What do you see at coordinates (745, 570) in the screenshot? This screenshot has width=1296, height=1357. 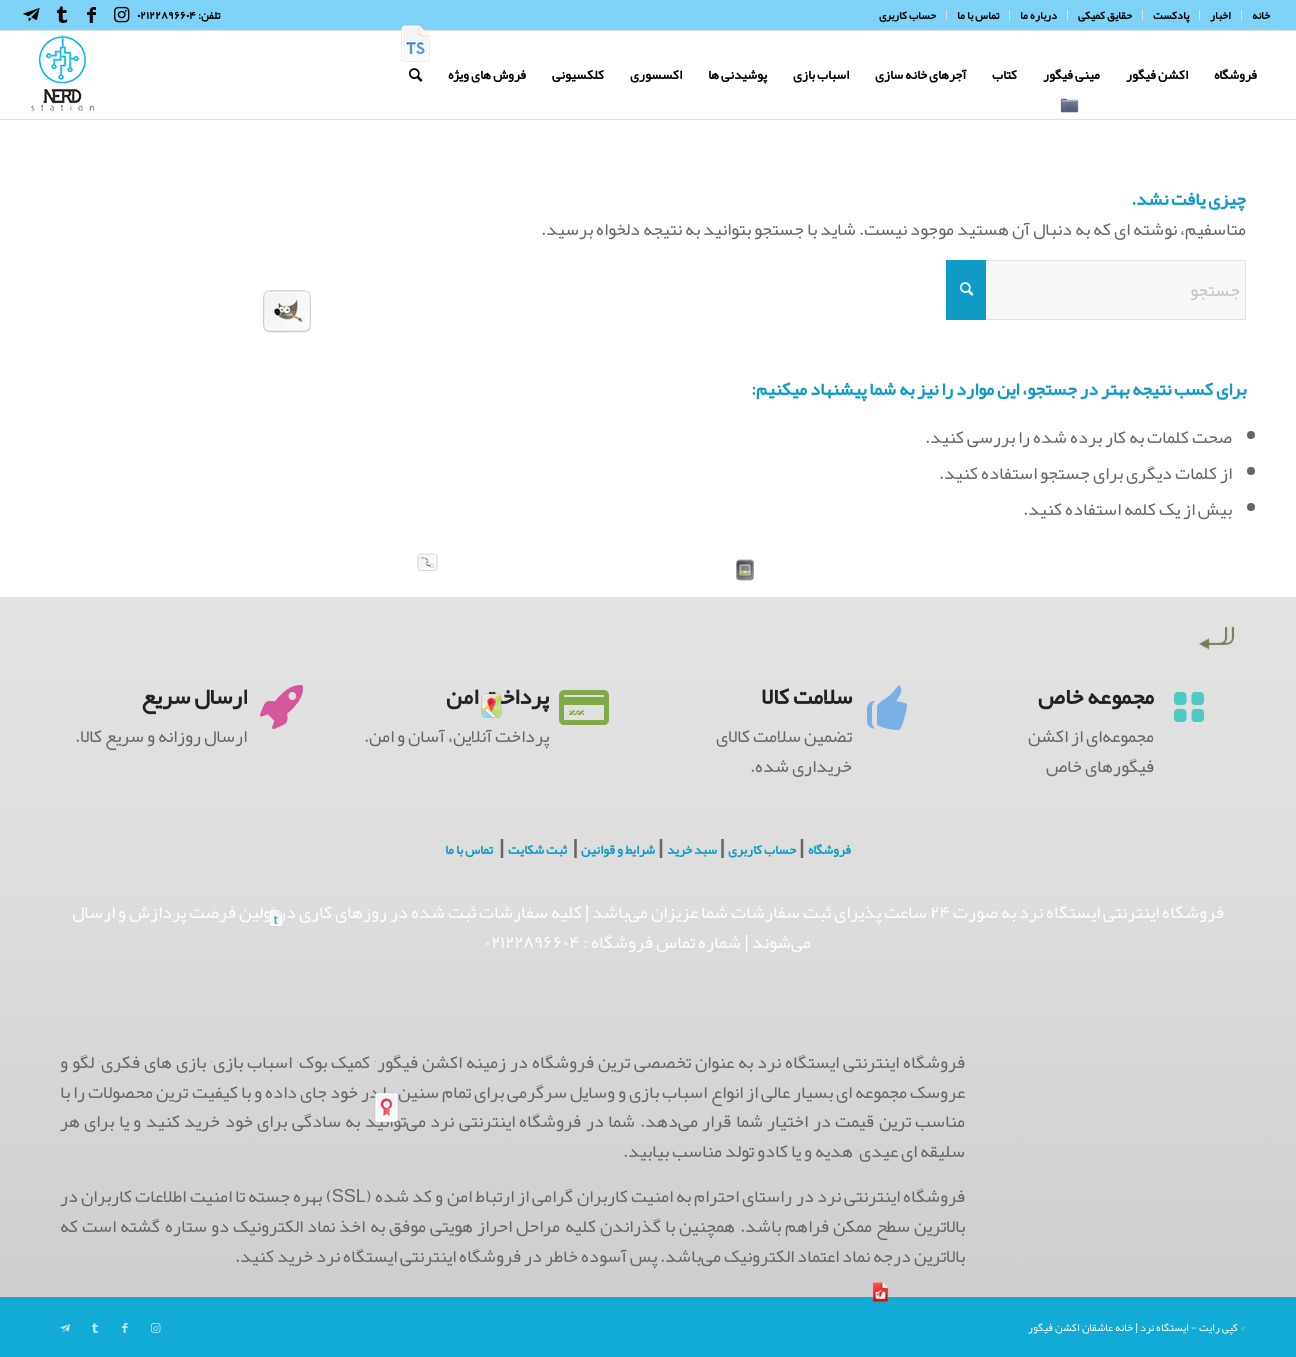 I see `sega genesis/32x rom file` at bounding box center [745, 570].